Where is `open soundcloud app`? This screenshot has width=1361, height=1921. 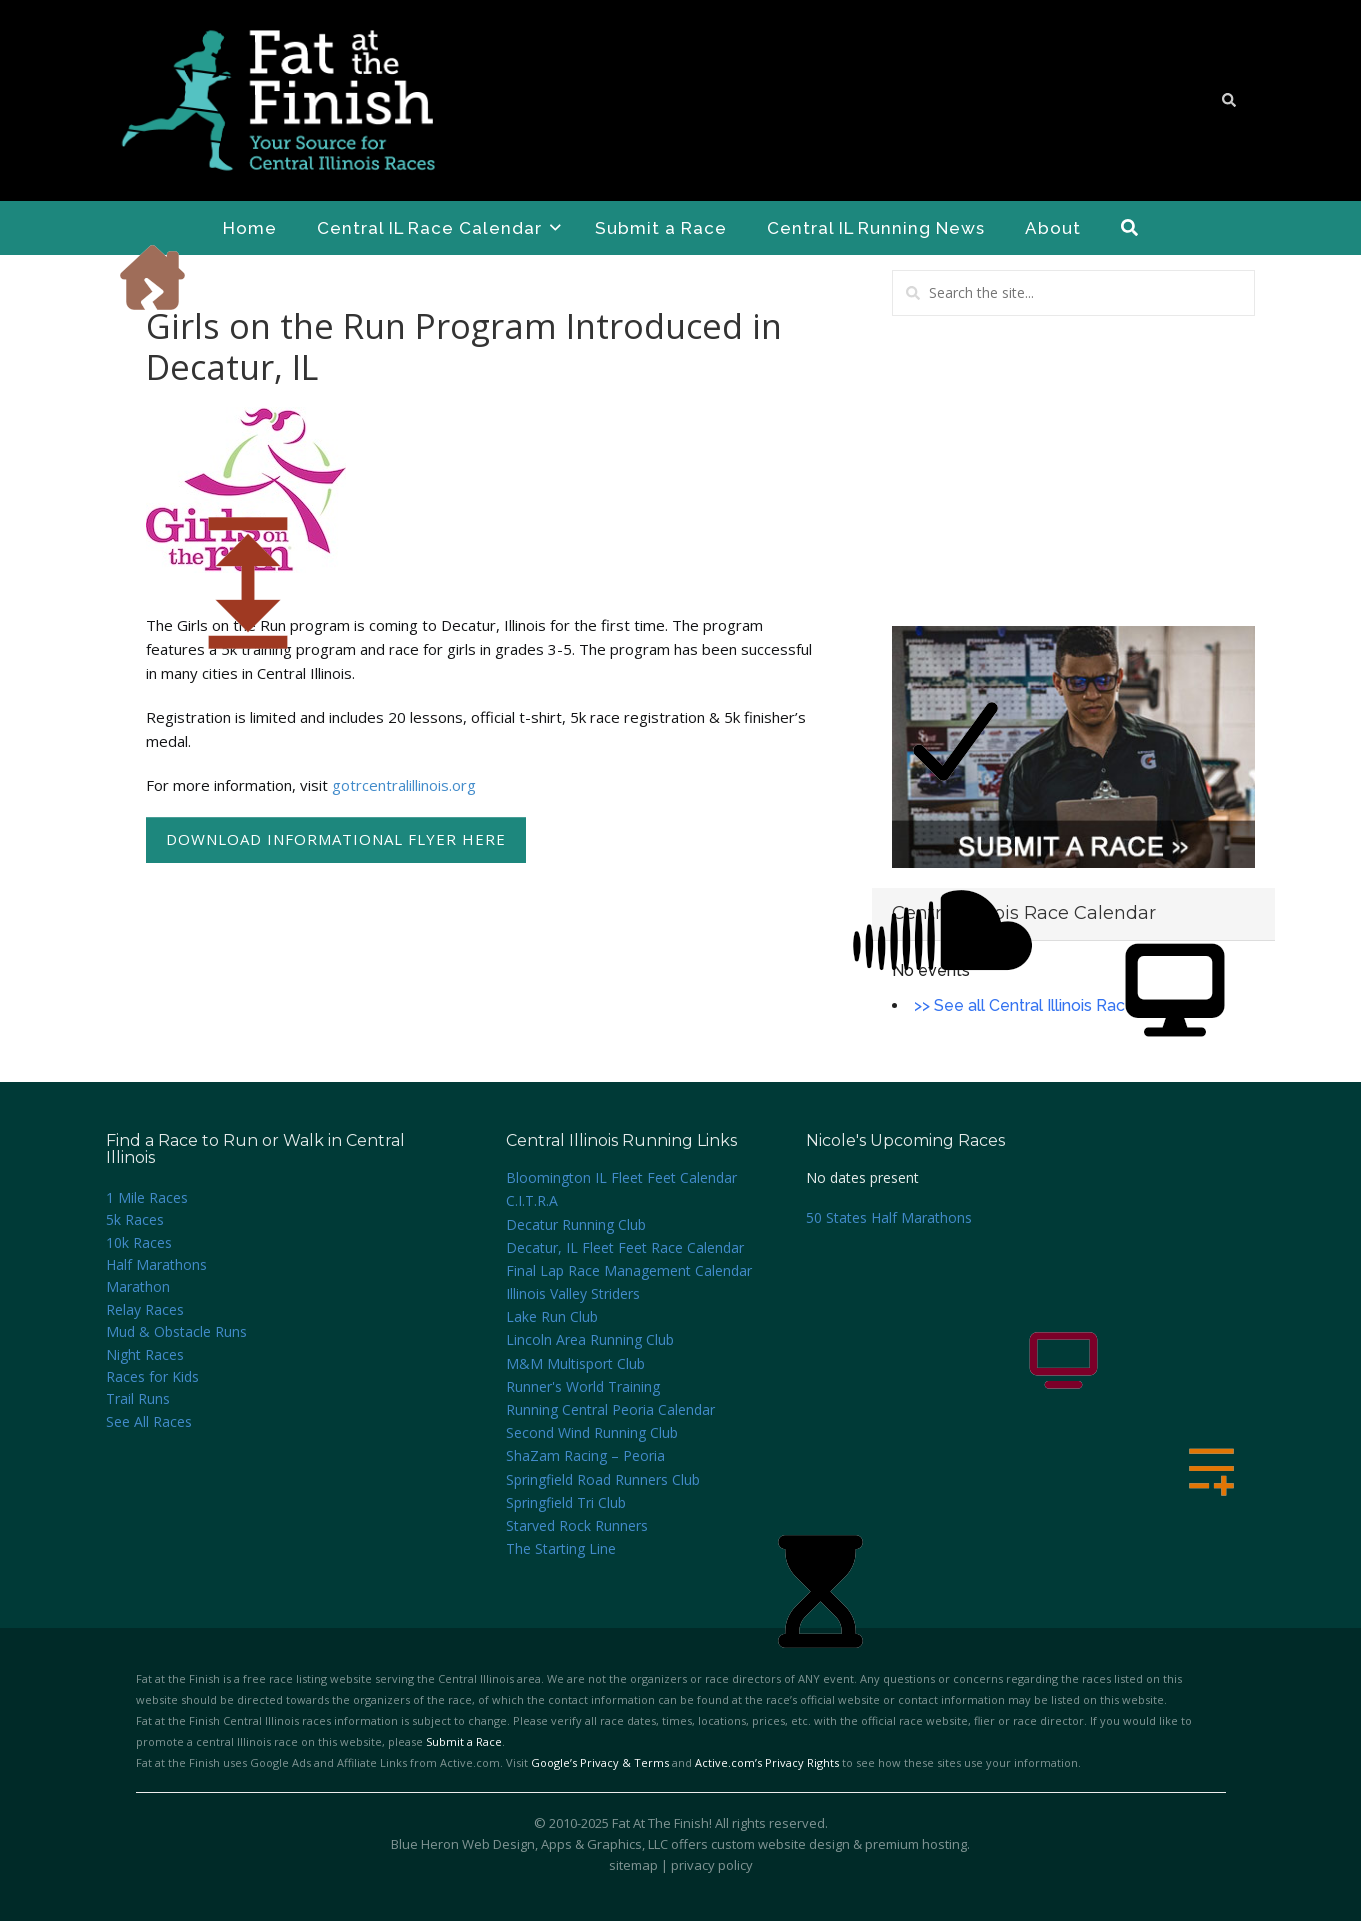 open soundcloud app is located at coordinates (942, 934).